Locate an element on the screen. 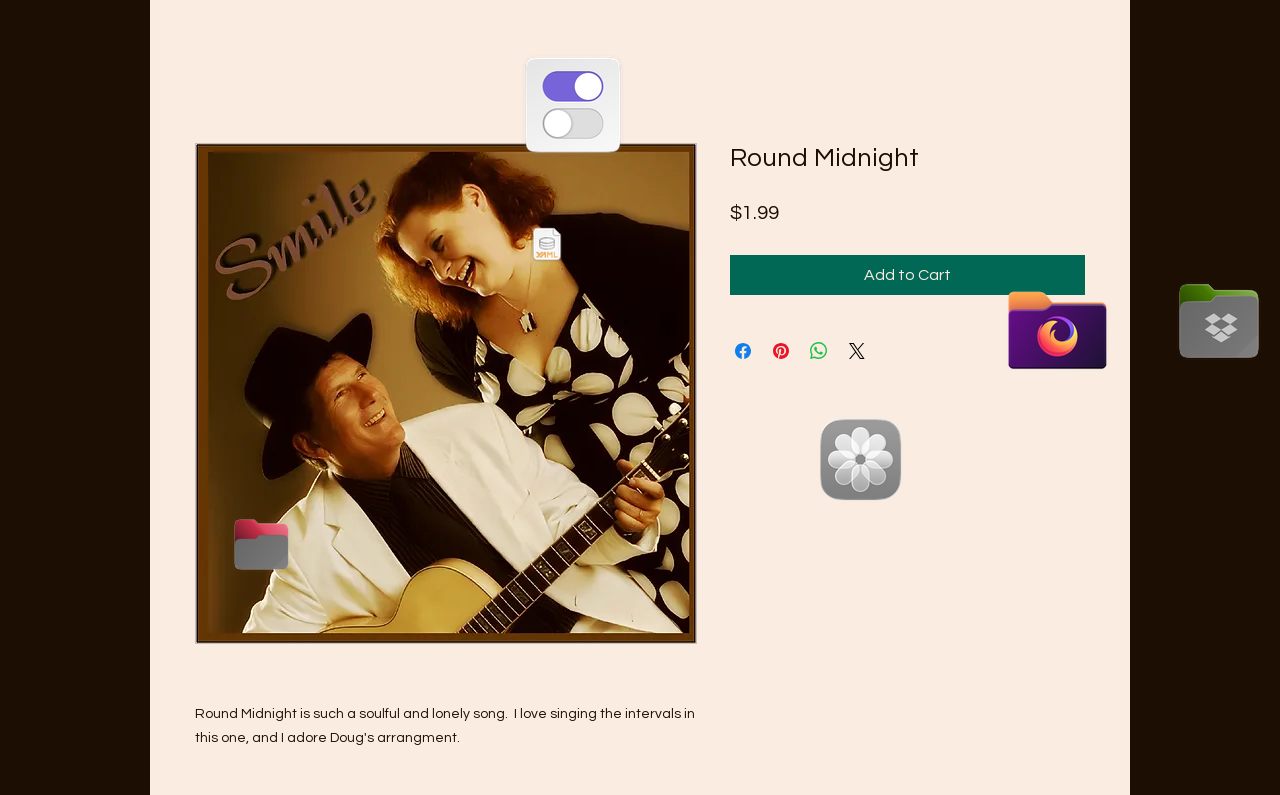 The image size is (1280, 795). a yaml configuration file is located at coordinates (547, 244).